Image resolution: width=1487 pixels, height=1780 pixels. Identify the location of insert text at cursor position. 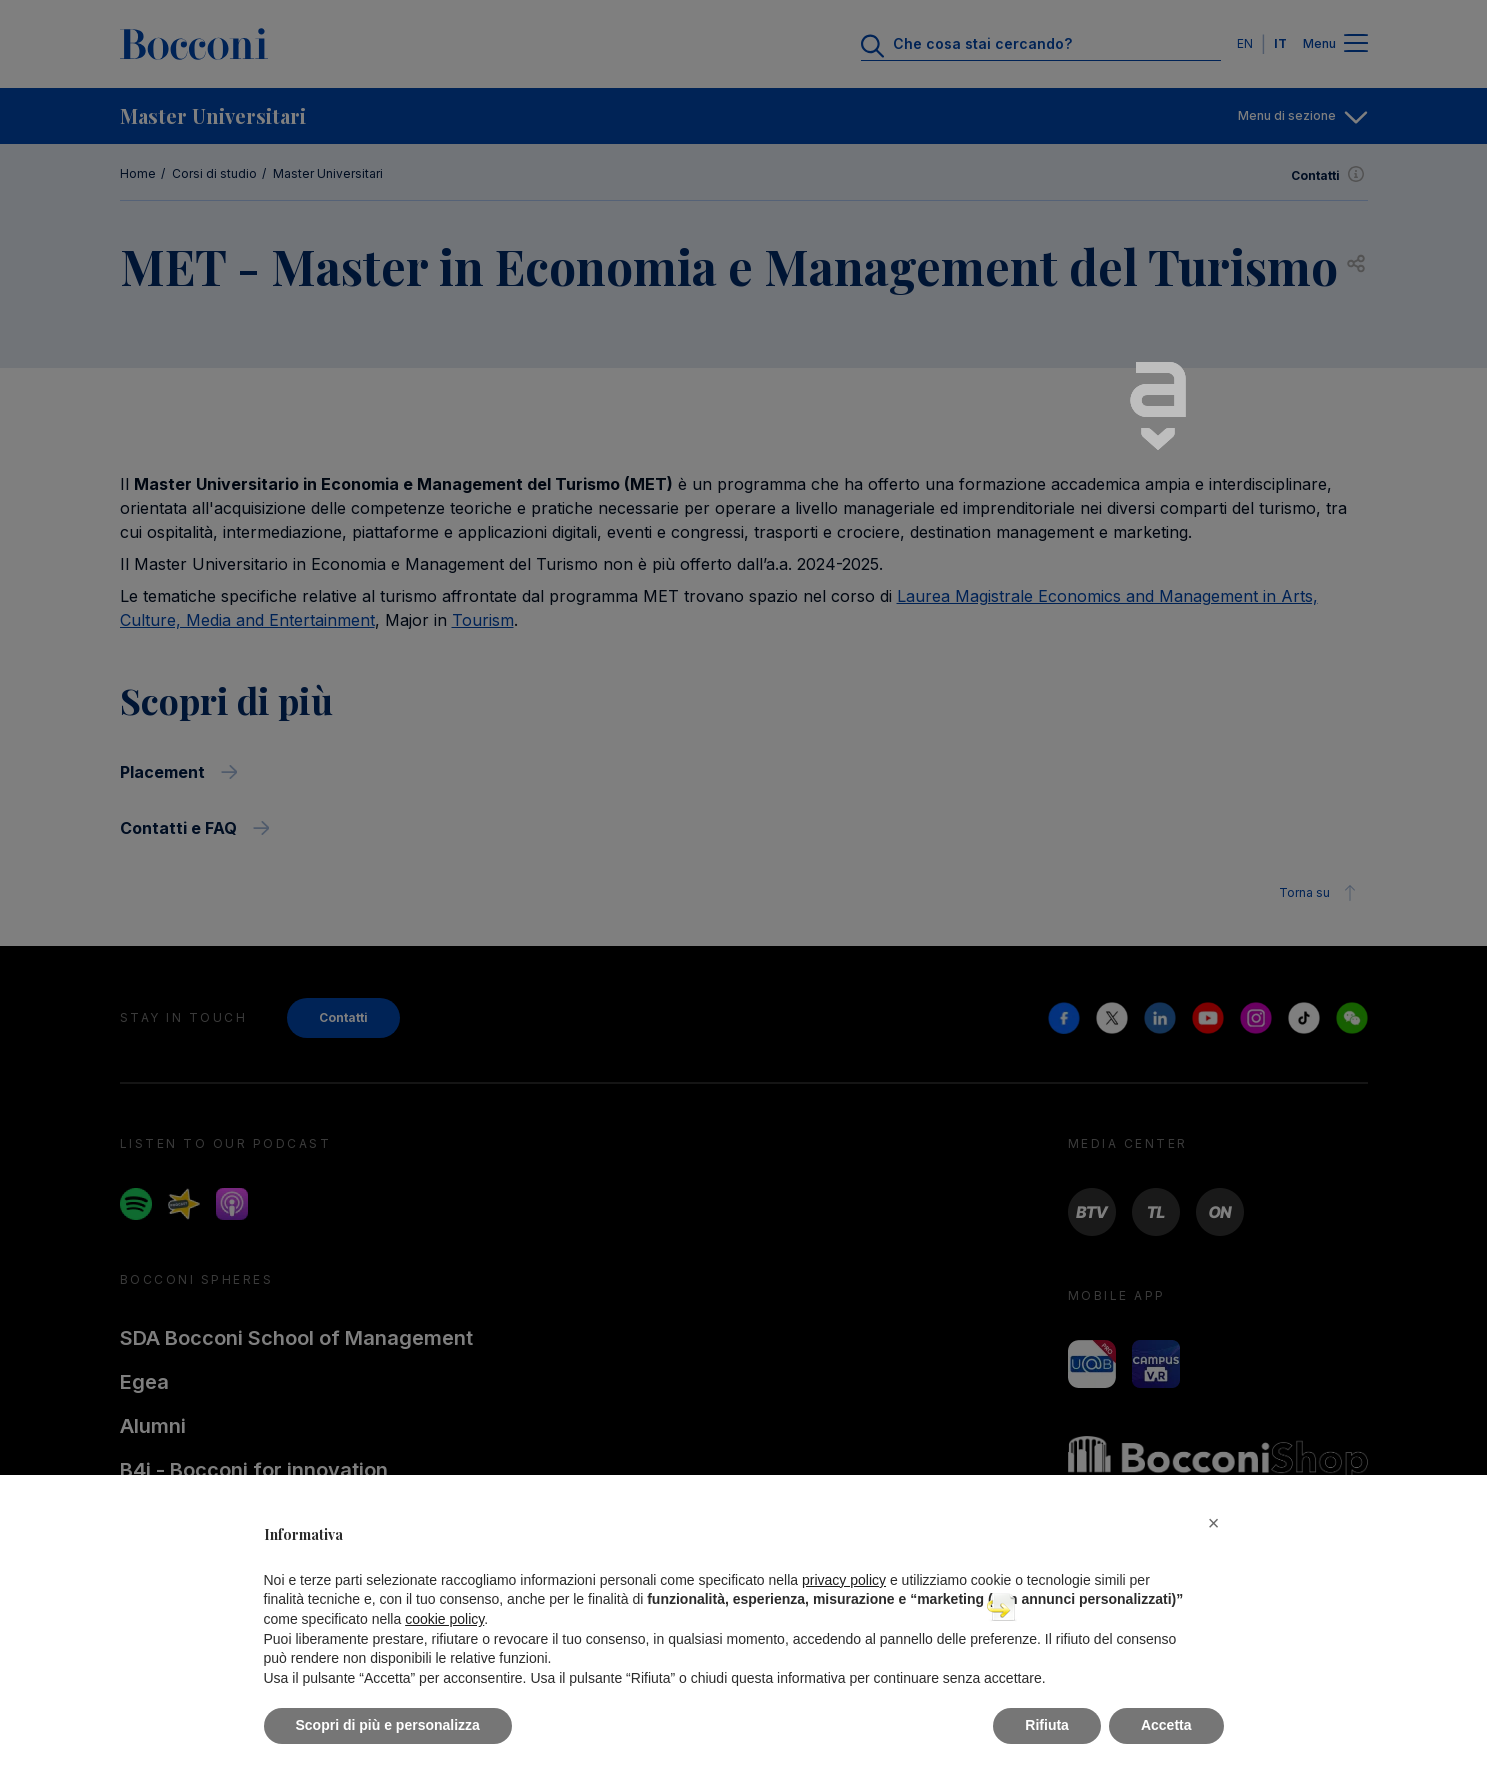
(1158, 406).